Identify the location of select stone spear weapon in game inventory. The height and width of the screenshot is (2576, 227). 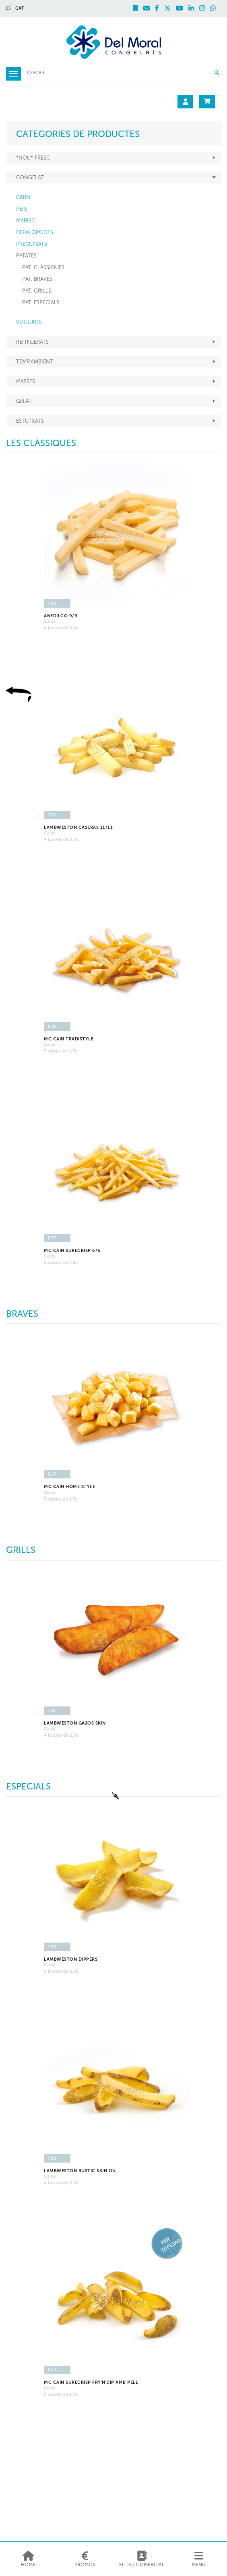
(115, 1796).